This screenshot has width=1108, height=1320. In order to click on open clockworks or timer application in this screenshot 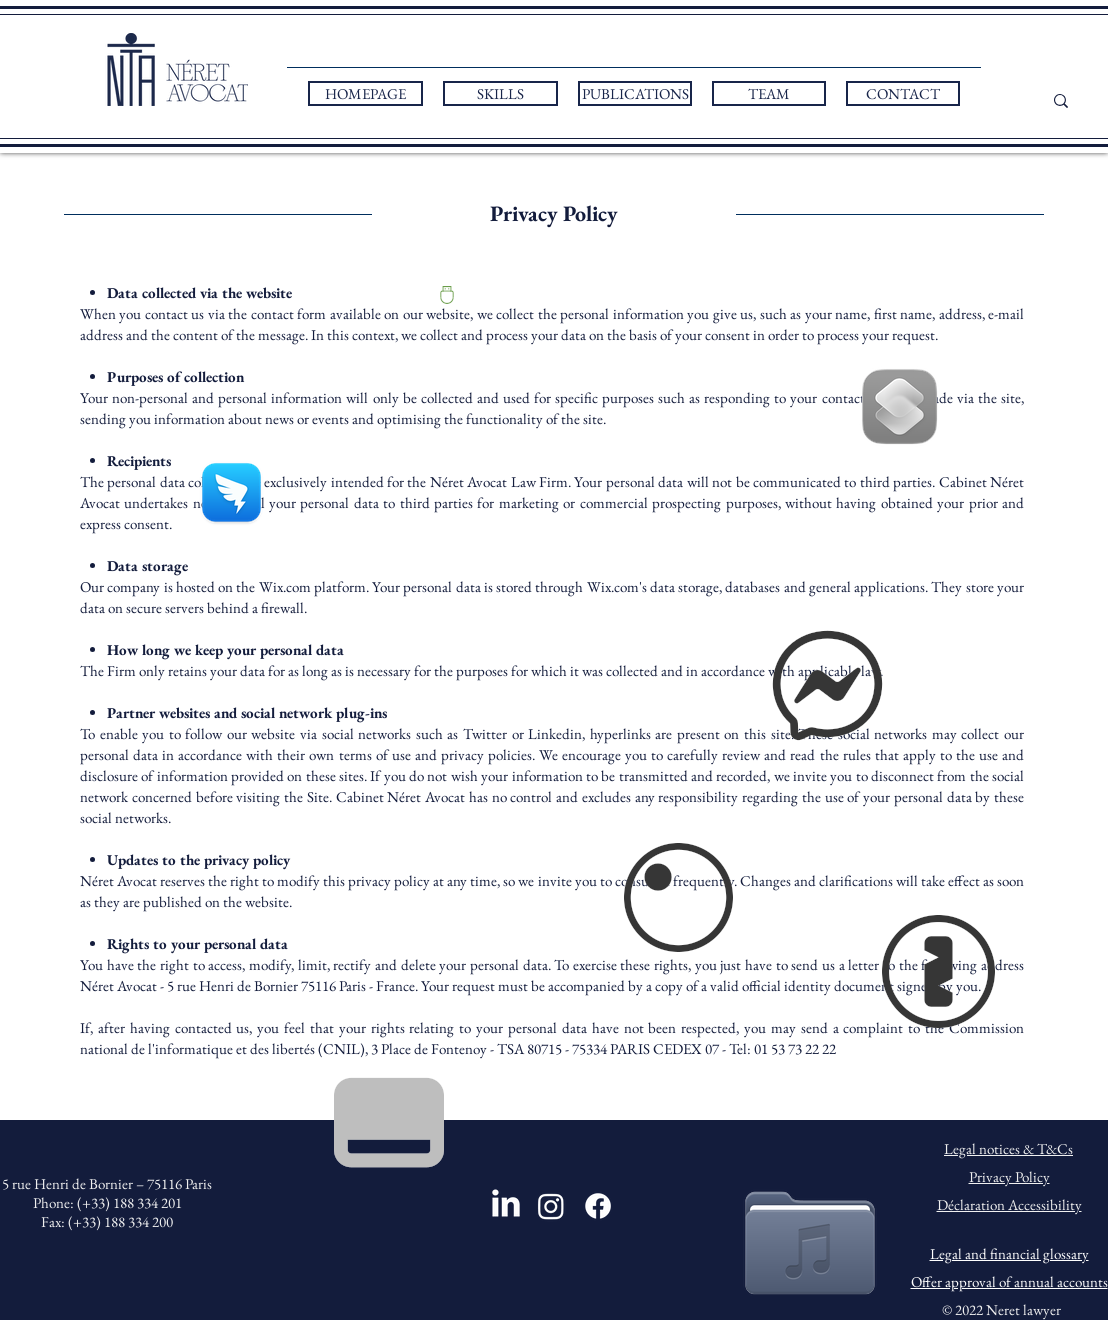, I will do `click(678, 897)`.